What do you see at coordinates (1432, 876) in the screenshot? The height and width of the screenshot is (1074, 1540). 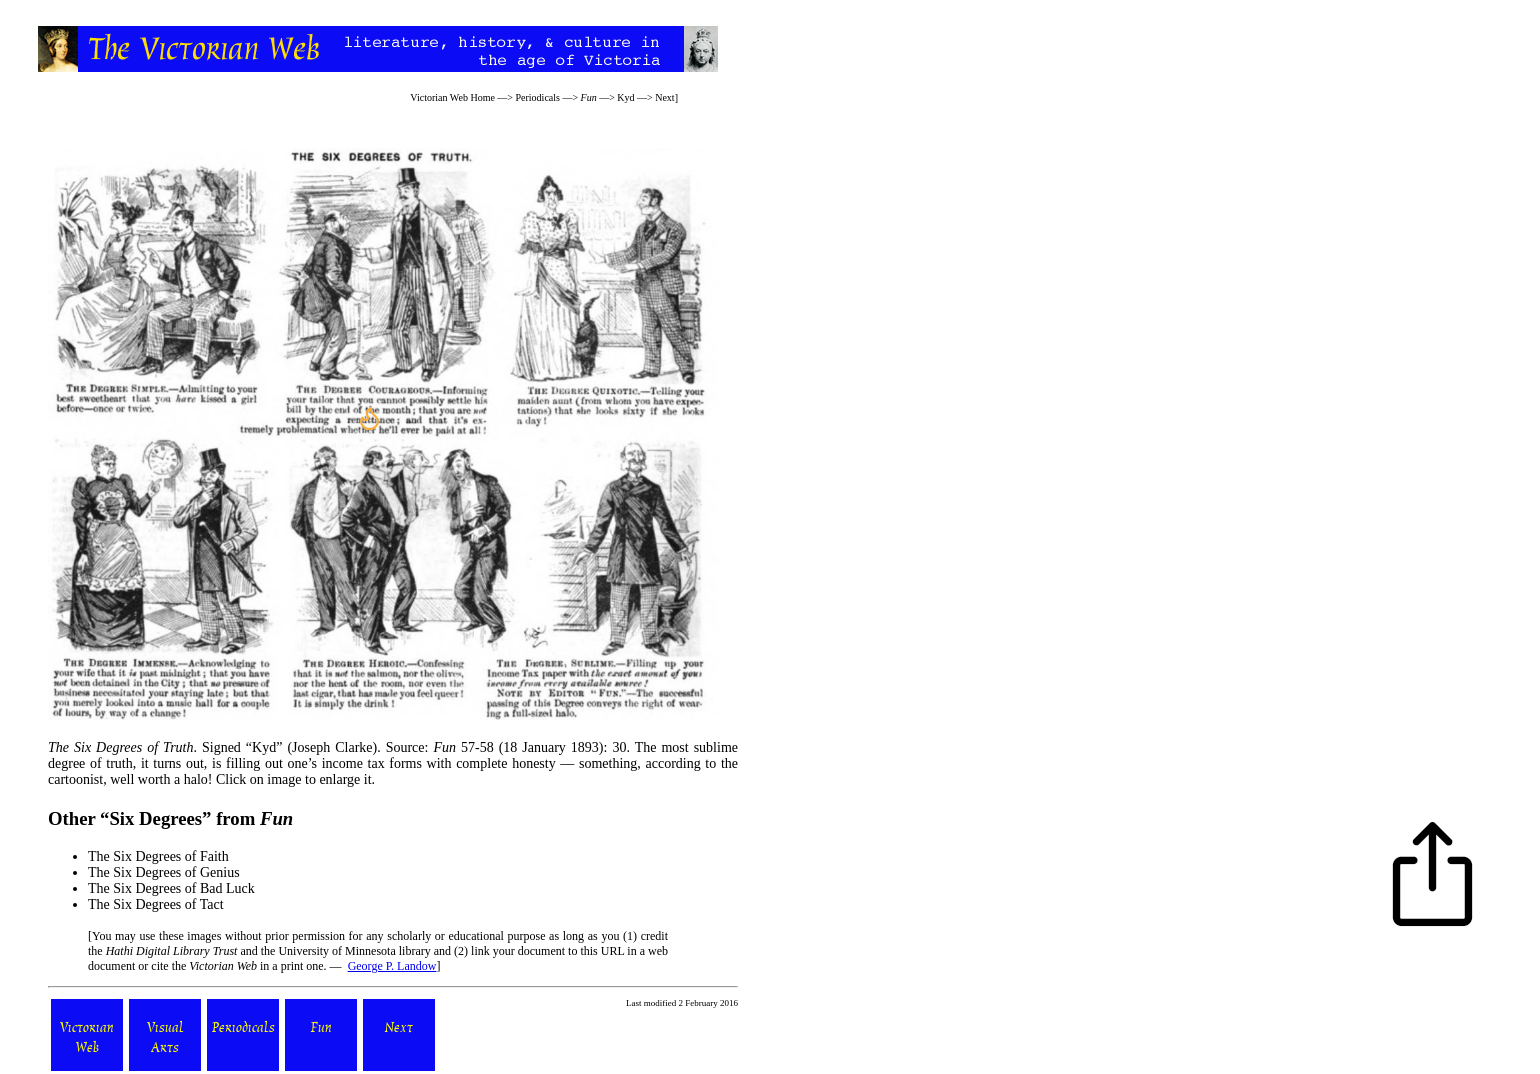 I see `share this content` at bounding box center [1432, 876].